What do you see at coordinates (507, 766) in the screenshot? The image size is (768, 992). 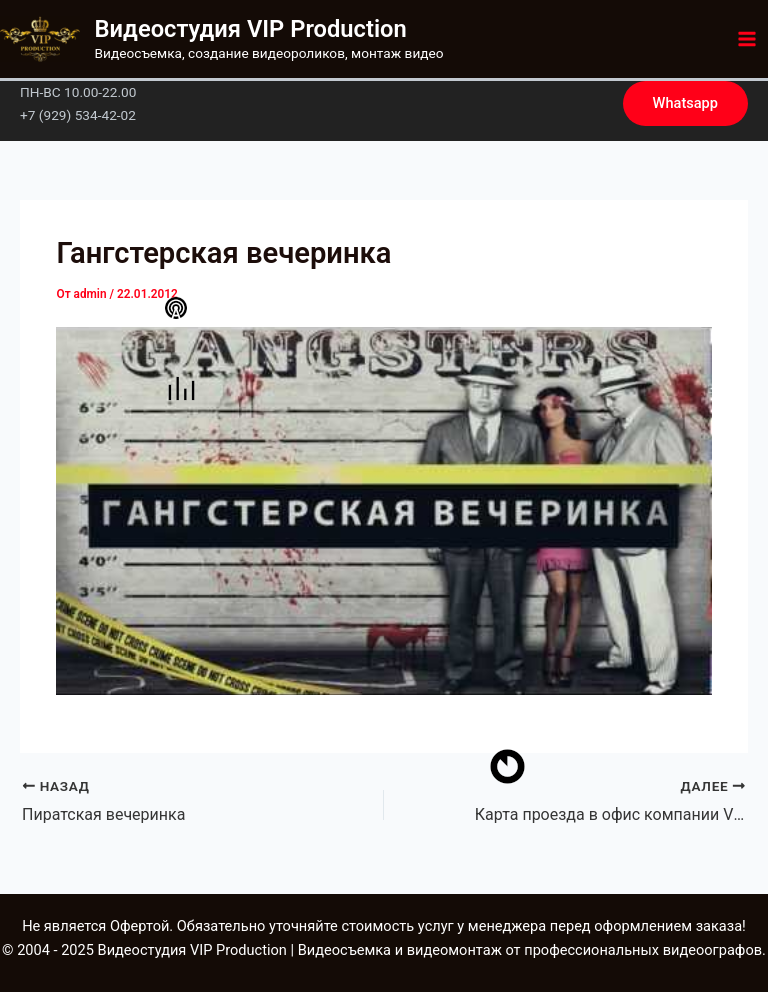 I see `loading progress indicator at approximately 70% complete` at bounding box center [507, 766].